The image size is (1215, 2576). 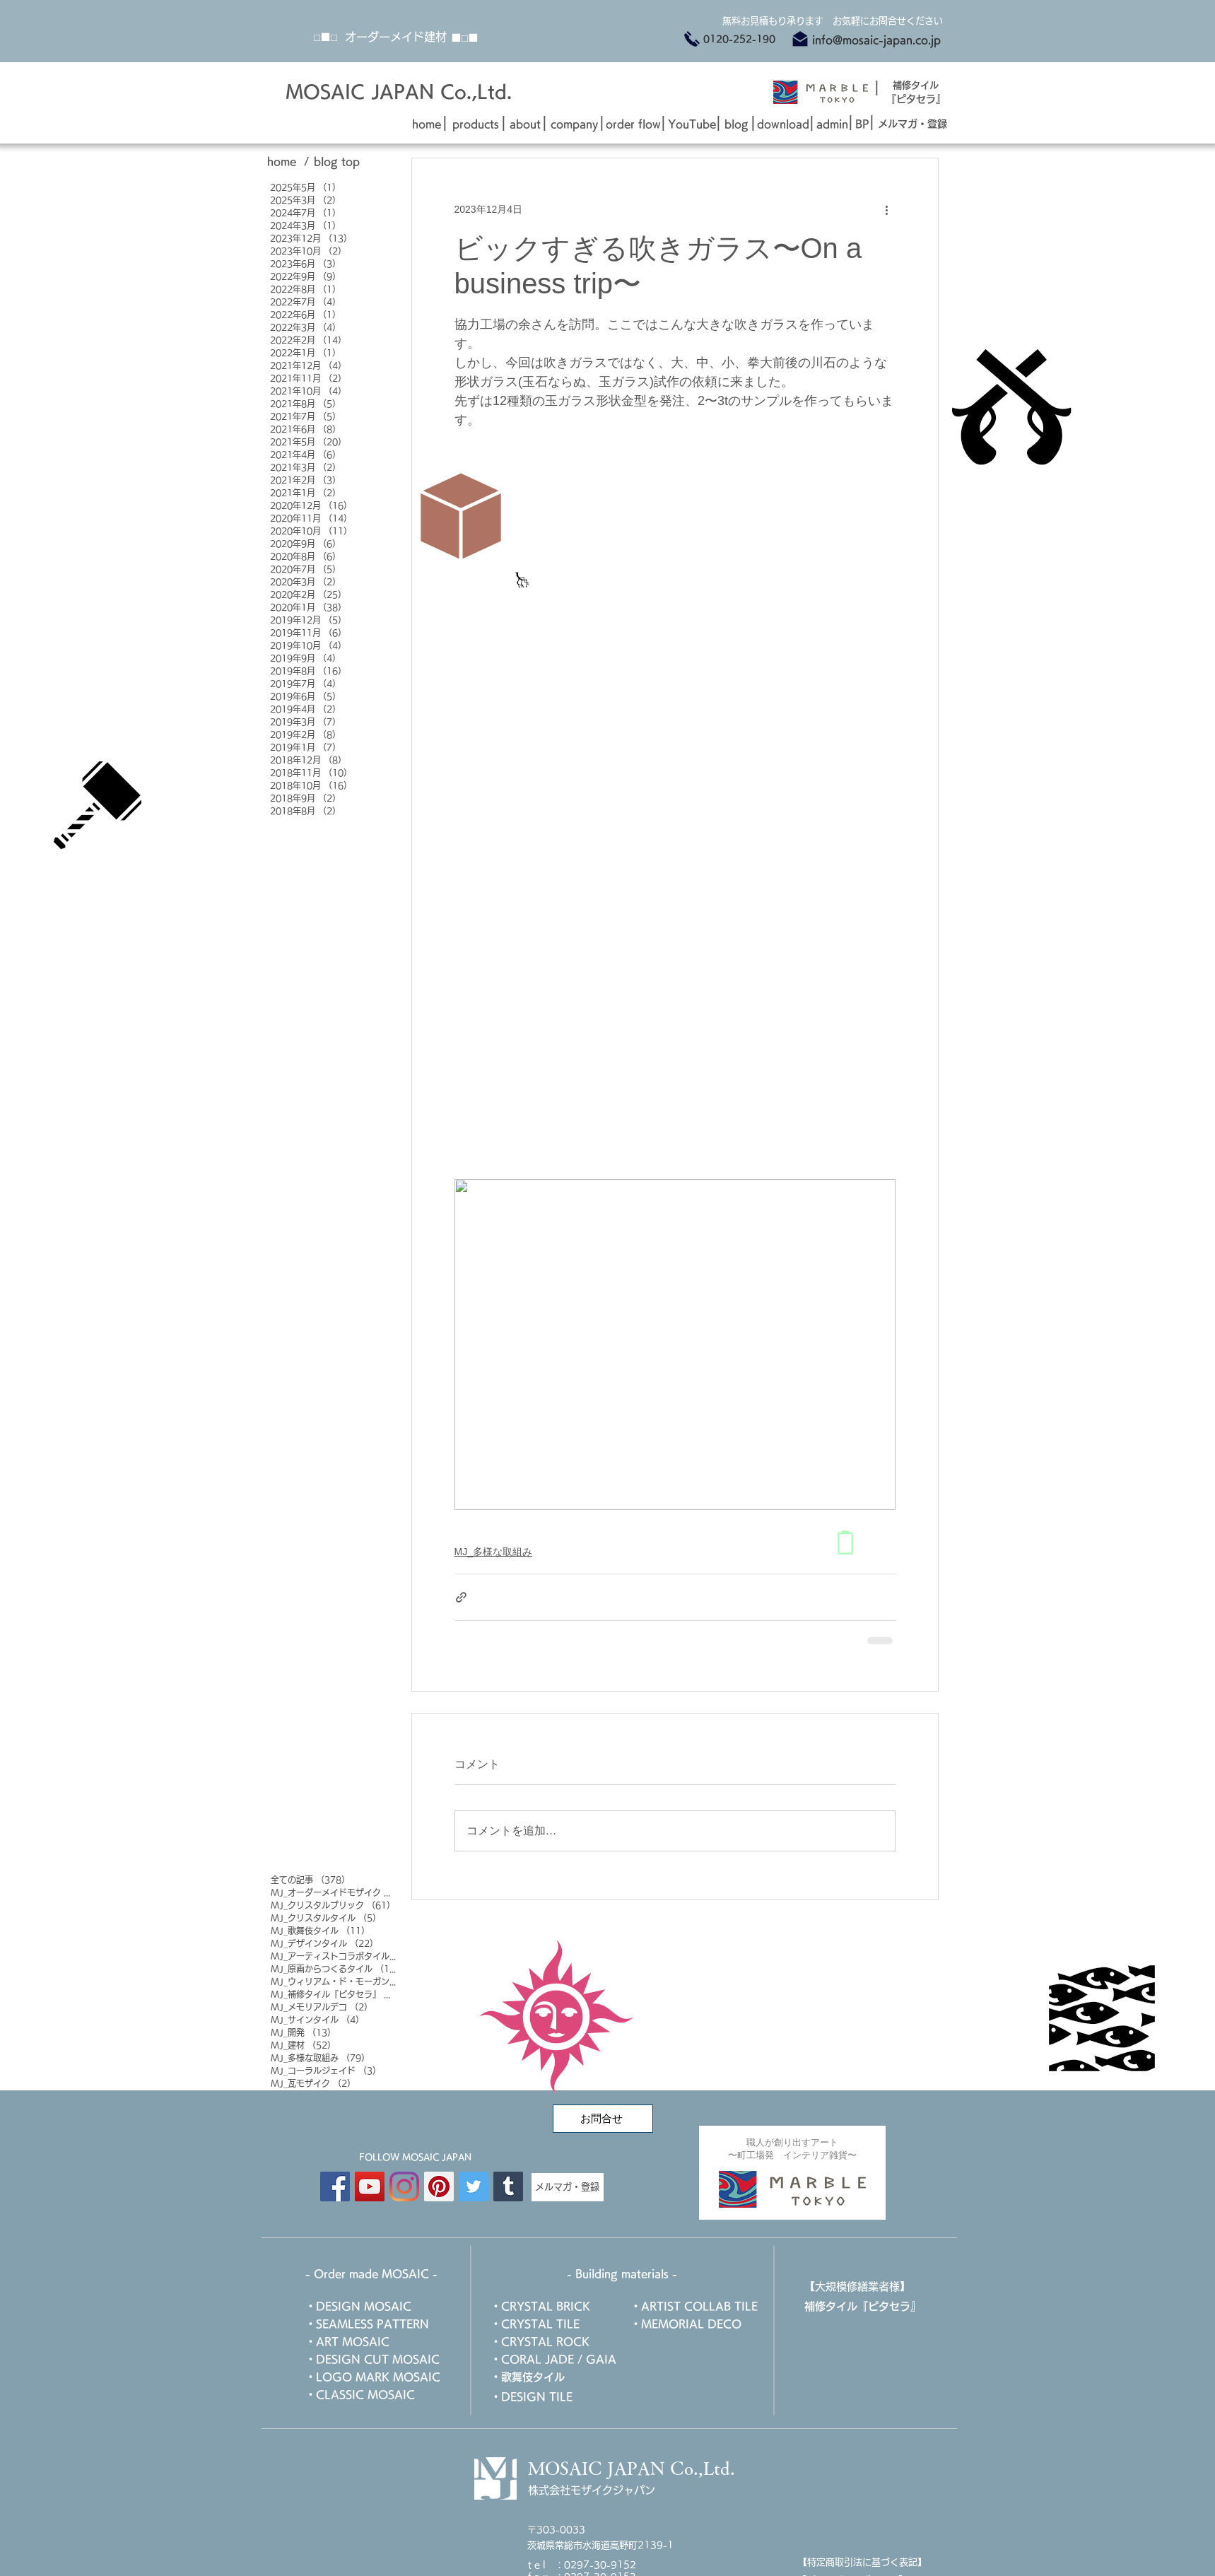 What do you see at coordinates (97, 805) in the screenshot?
I see `access Thor or Norse mythology-themed content` at bounding box center [97, 805].